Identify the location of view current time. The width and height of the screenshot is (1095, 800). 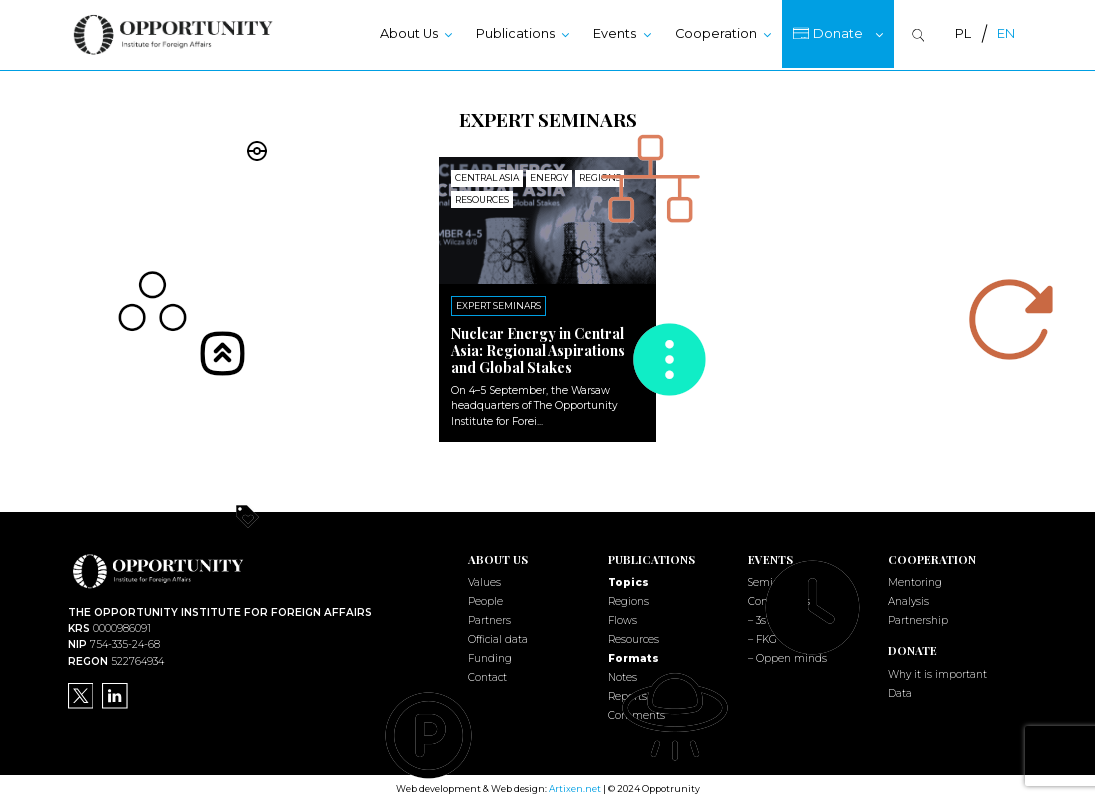
(812, 607).